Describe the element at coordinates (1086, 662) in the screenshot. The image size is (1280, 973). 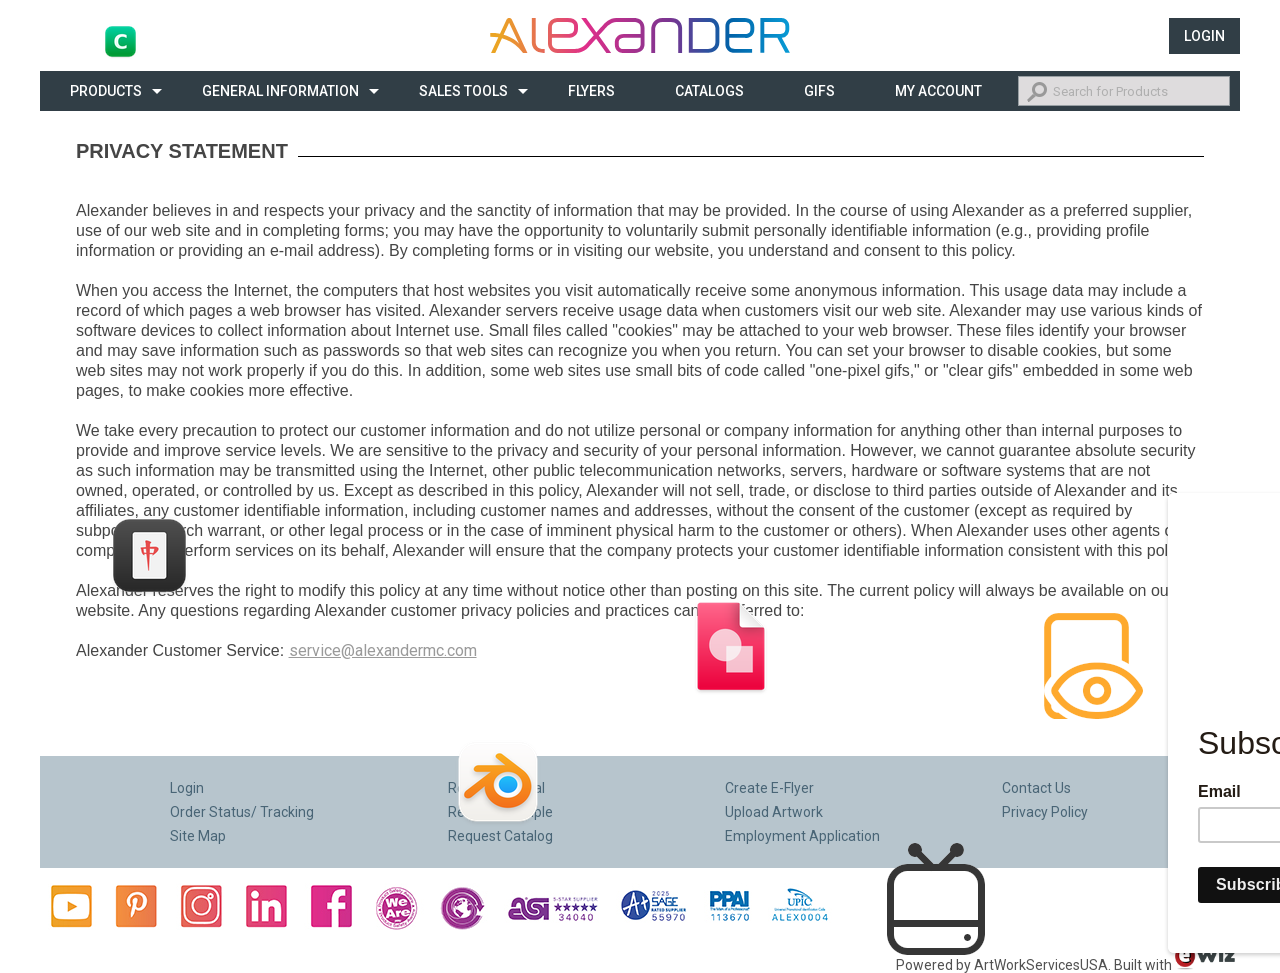
I see `open document viewer` at that location.